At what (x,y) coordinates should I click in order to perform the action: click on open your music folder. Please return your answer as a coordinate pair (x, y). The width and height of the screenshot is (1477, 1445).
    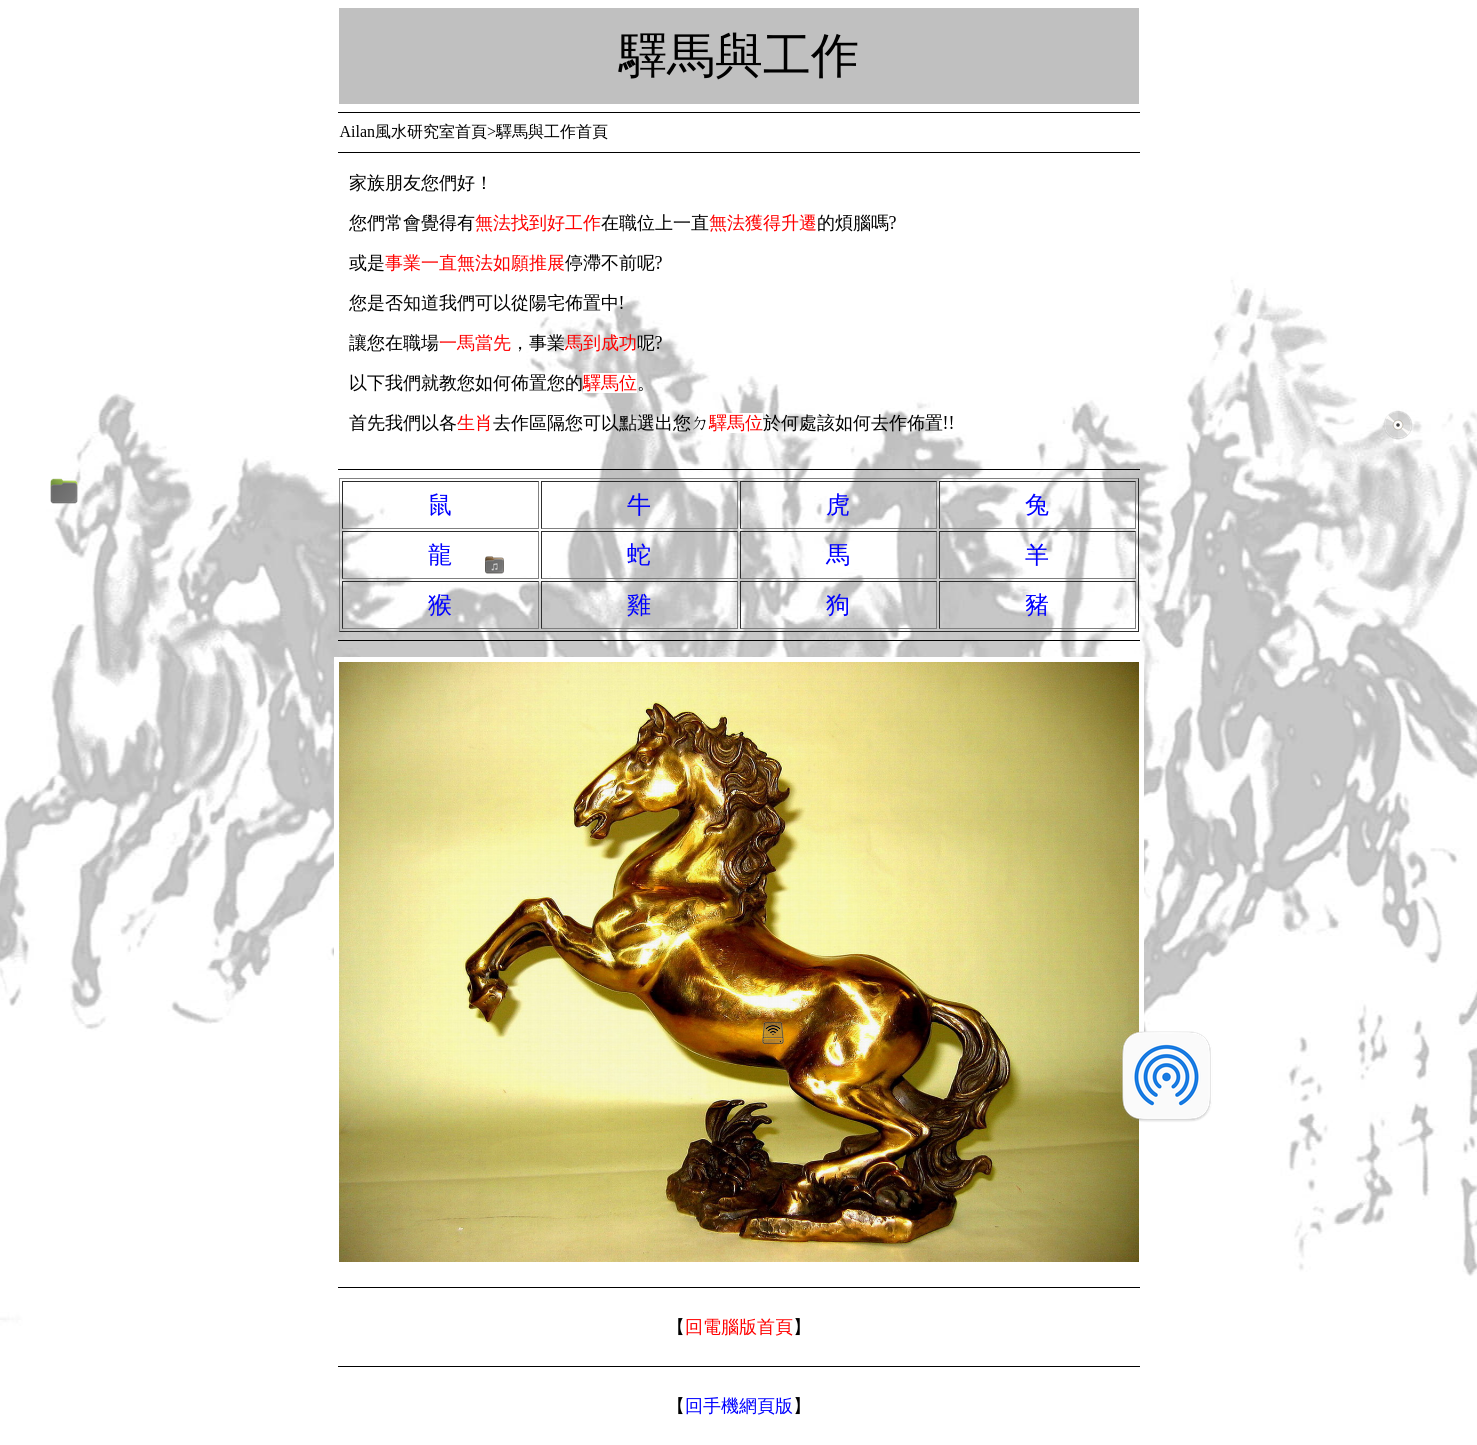
    Looking at the image, I should click on (494, 564).